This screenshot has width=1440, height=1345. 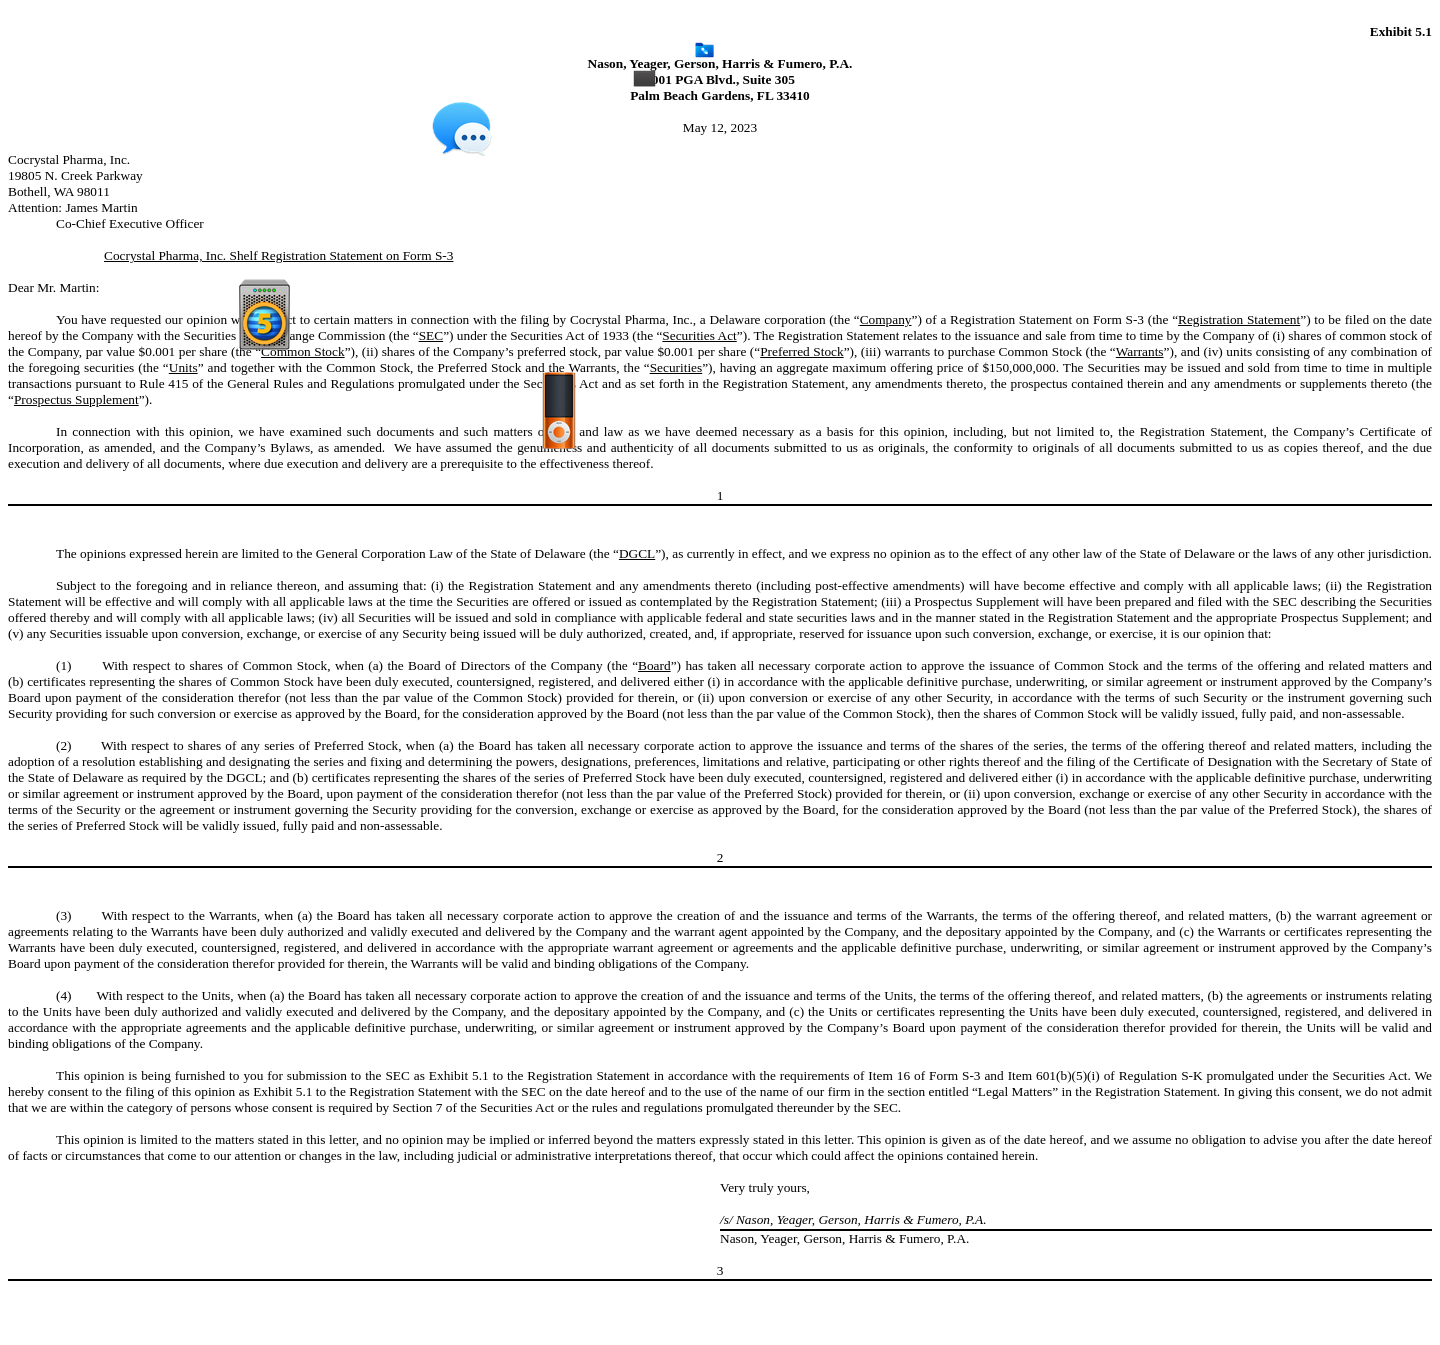 I want to click on open wondershare mirrorgo files folder, so click(x=704, y=50).